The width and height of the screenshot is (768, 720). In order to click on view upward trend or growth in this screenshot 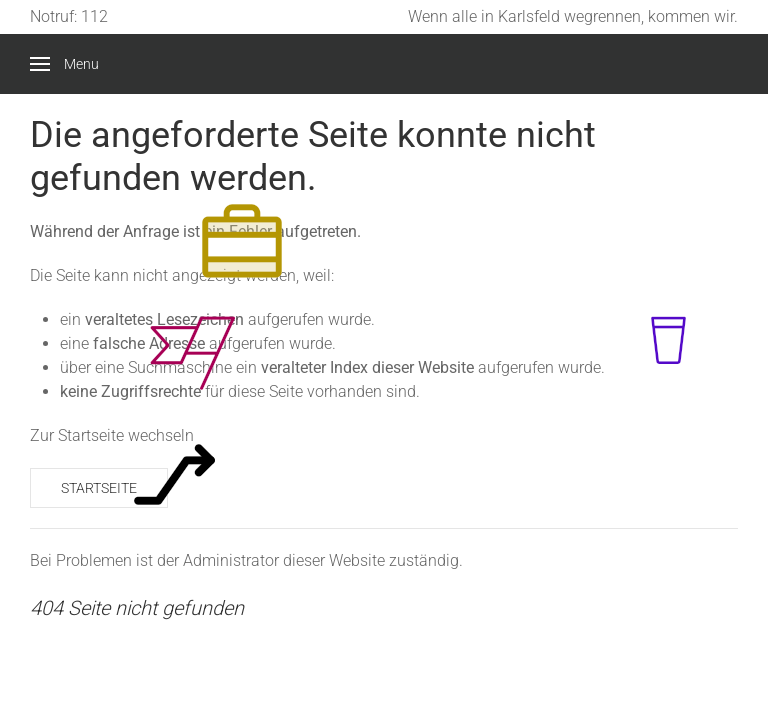, I will do `click(174, 476)`.